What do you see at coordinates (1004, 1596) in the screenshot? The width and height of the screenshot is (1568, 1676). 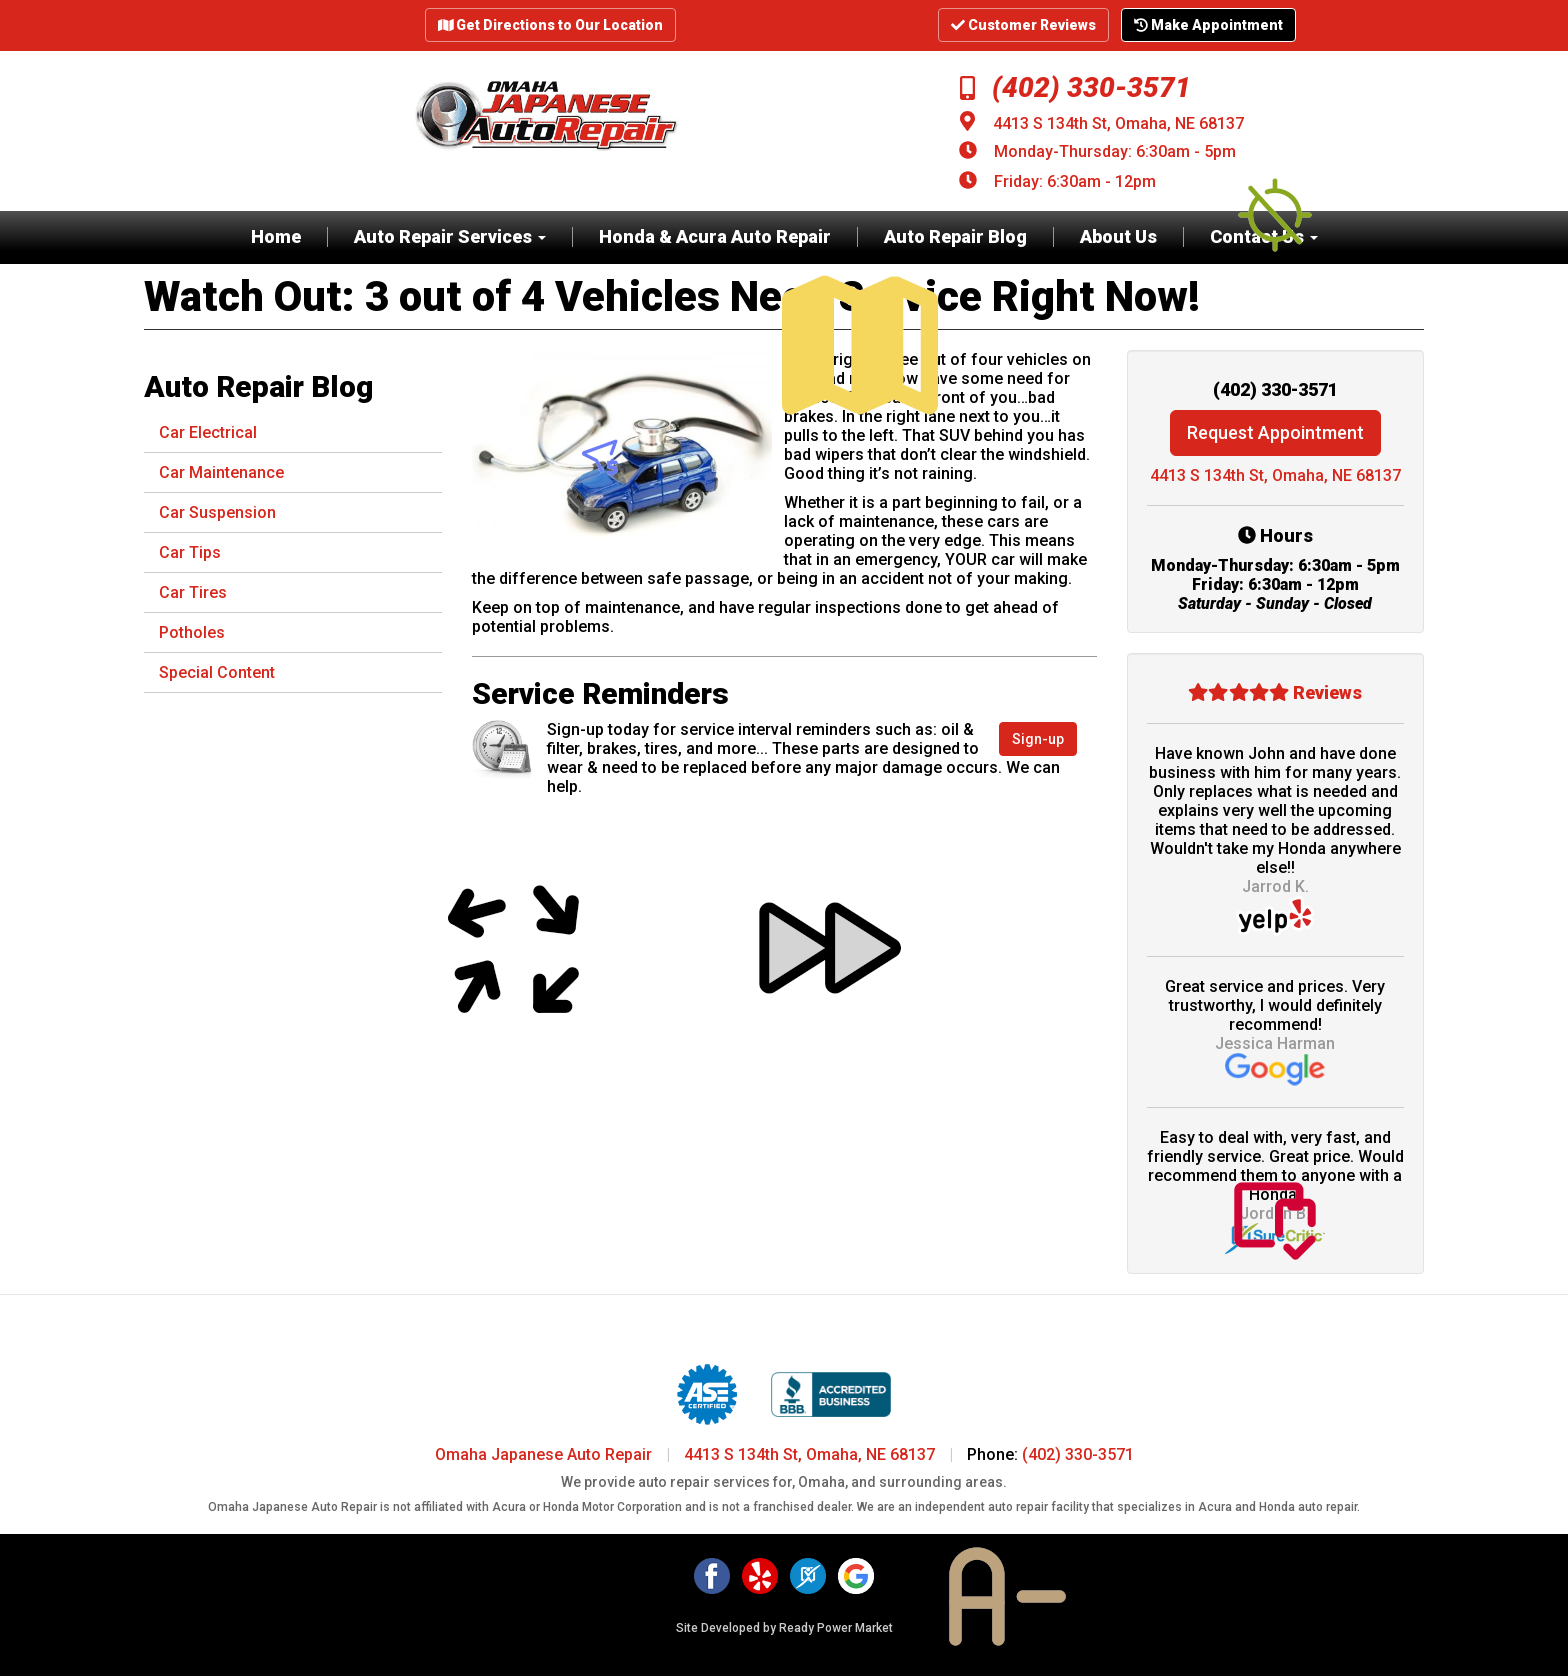 I see `decrease font size` at bounding box center [1004, 1596].